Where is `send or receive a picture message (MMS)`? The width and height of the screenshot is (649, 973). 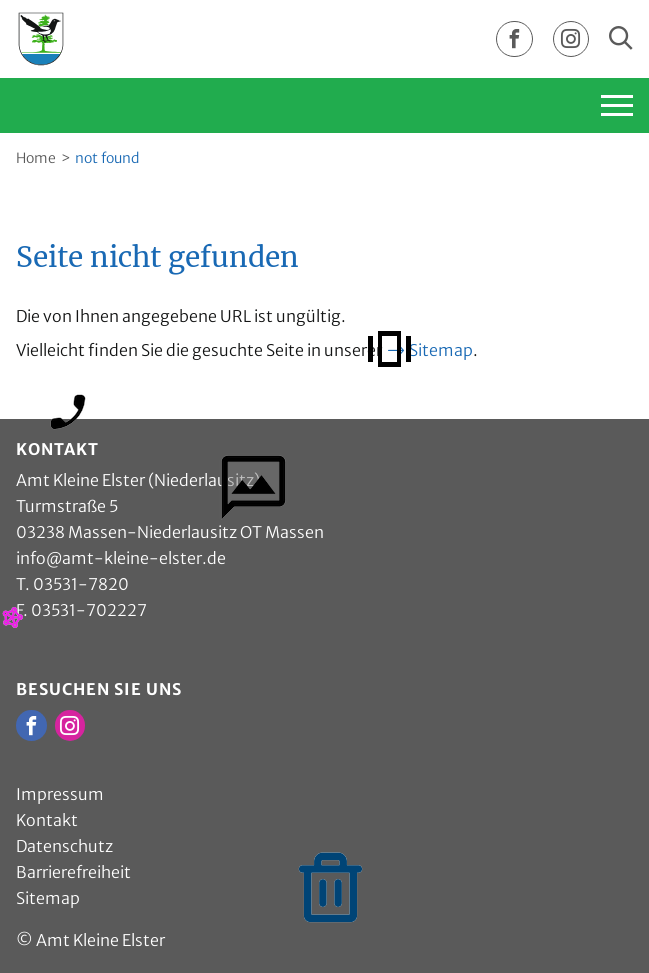
send or receive a picture message (MMS) is located at coordinates (253, 487).